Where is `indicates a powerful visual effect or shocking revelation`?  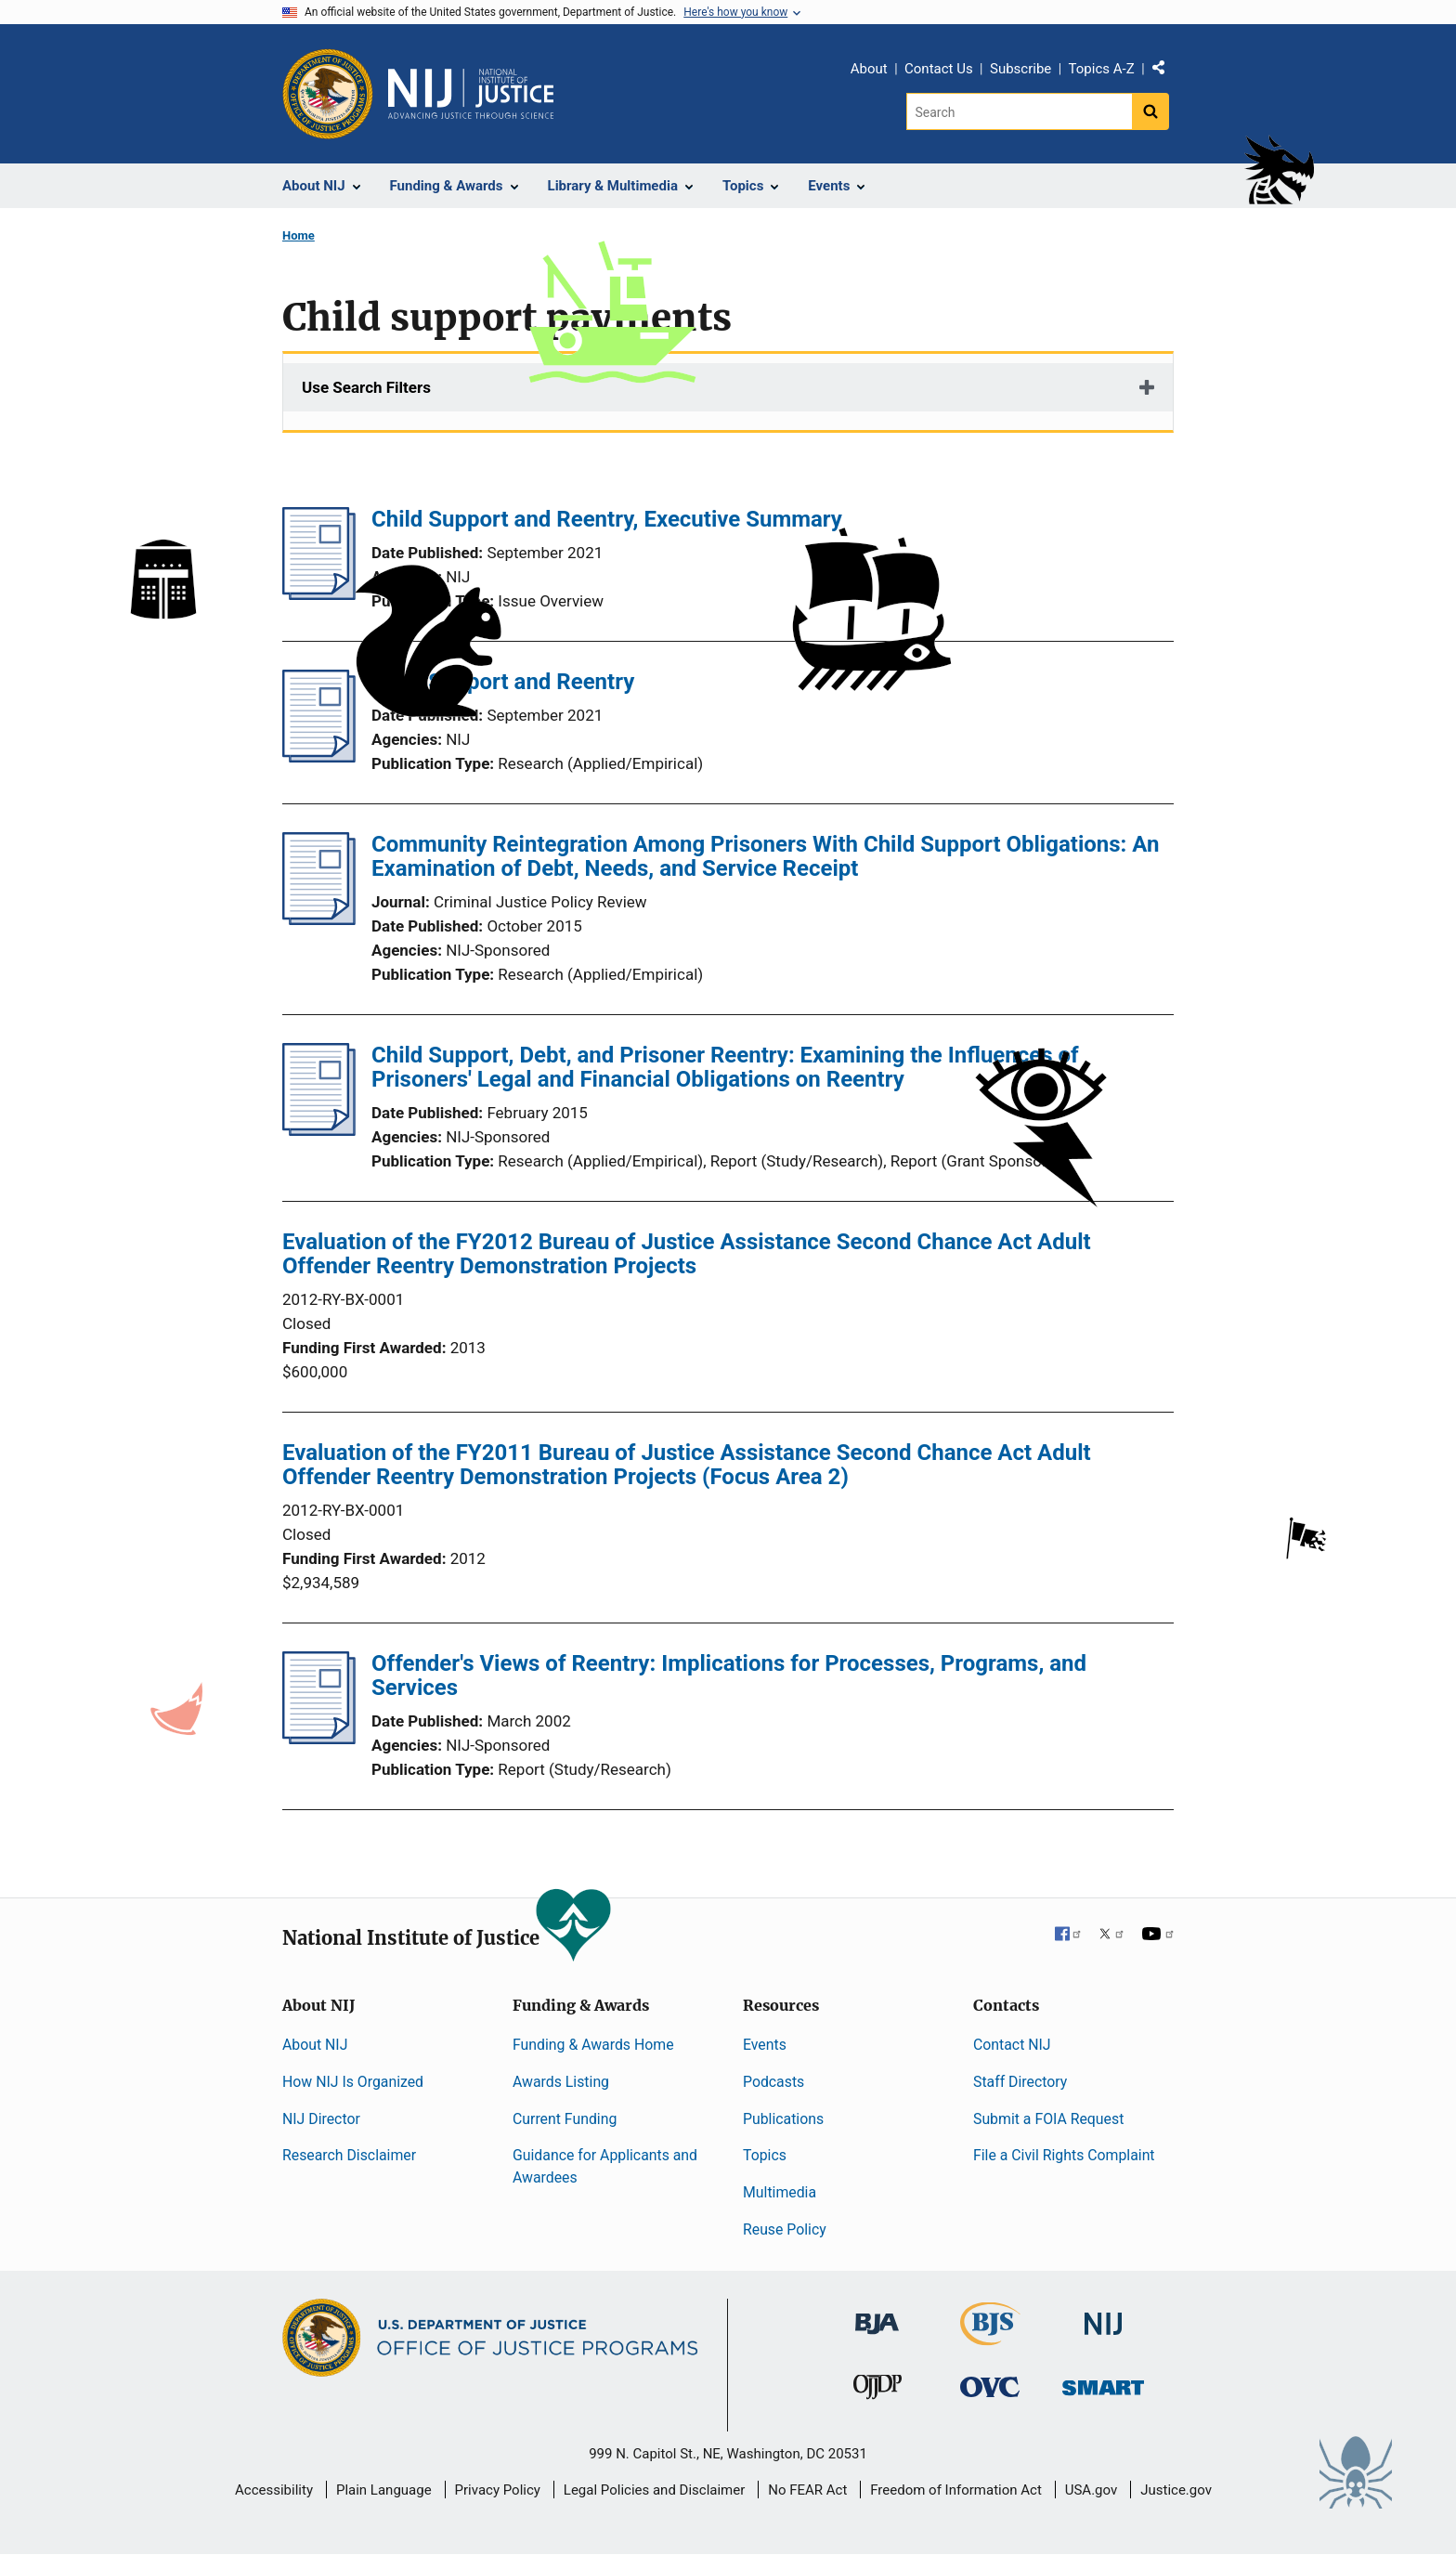
indicates a powerful visual effect or shocking revelation is located at coordinates (1043, 1128).